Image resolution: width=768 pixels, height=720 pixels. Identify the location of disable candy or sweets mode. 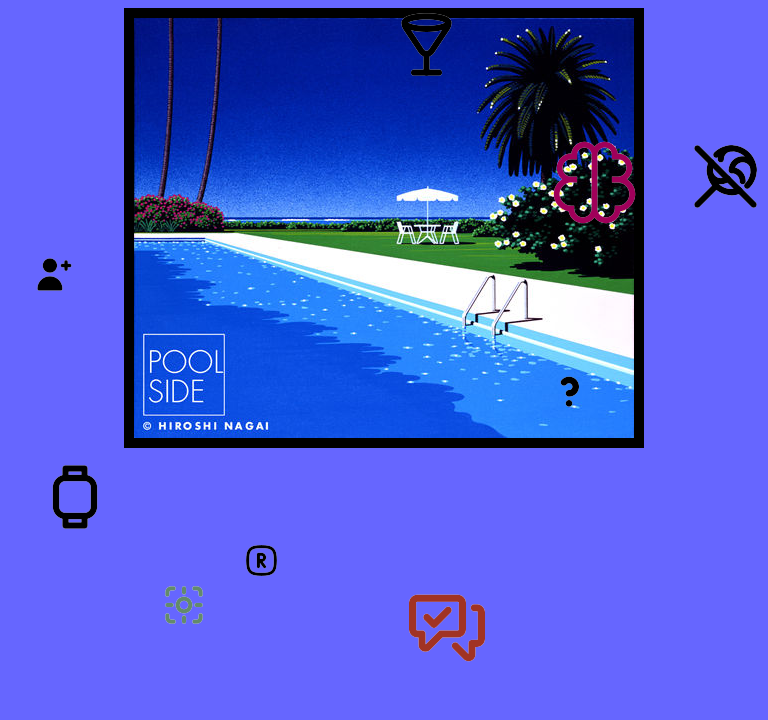
(725, 176).